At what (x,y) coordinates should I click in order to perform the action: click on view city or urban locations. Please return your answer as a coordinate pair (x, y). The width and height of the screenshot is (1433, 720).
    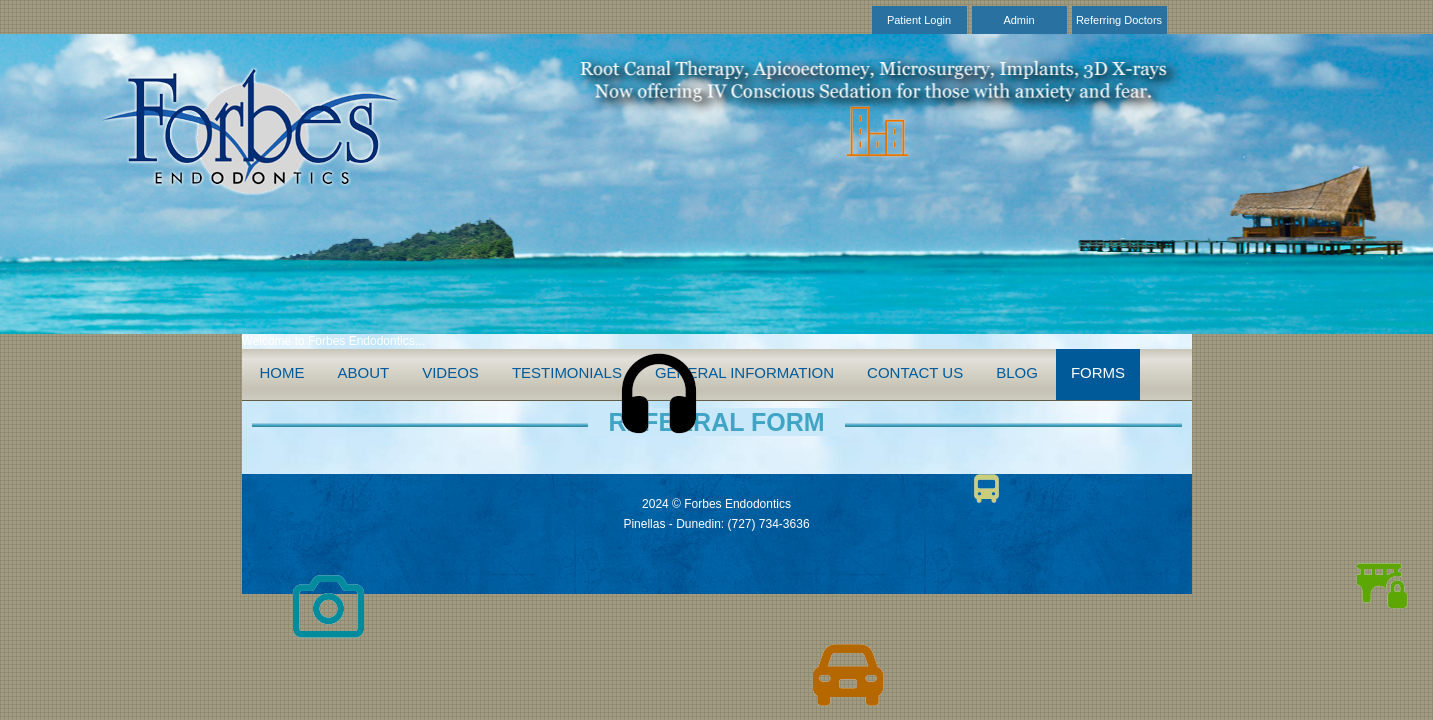
    Looking at the image, I should click on (877, 131).